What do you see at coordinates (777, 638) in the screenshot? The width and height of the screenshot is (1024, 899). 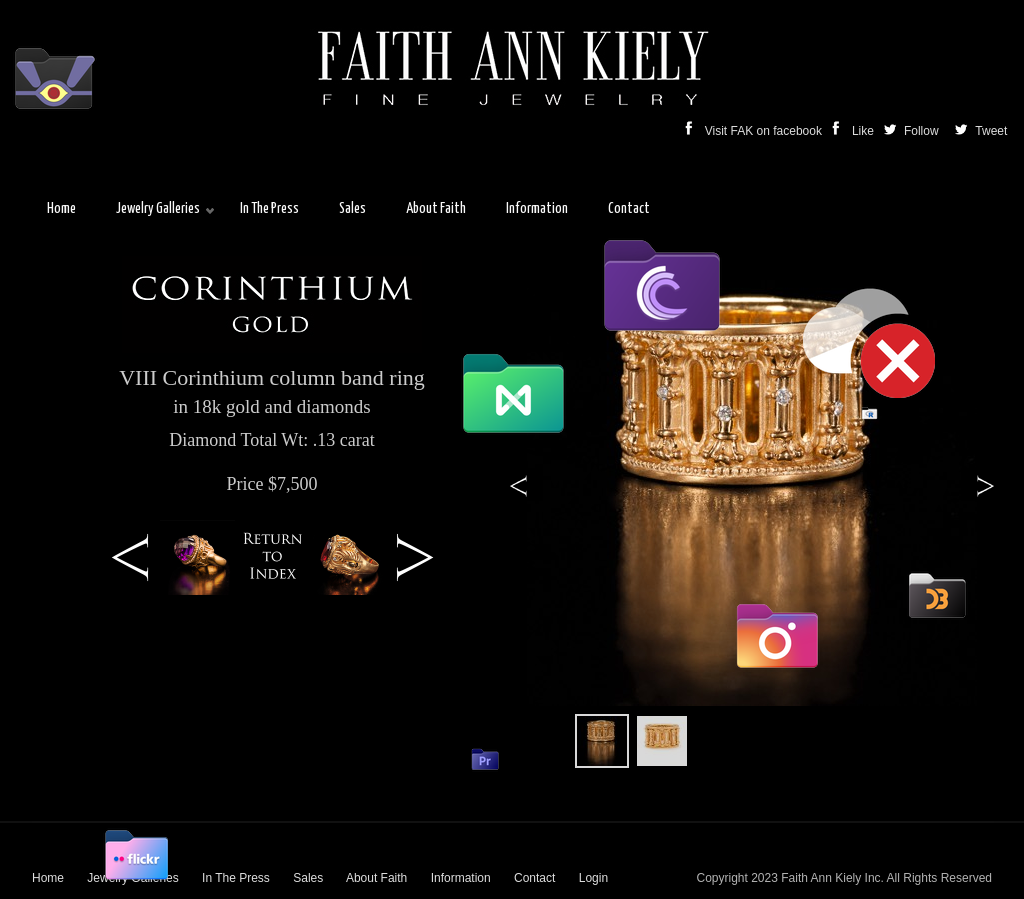 I see `open instagram media folder` at bounding box center [777, 638].